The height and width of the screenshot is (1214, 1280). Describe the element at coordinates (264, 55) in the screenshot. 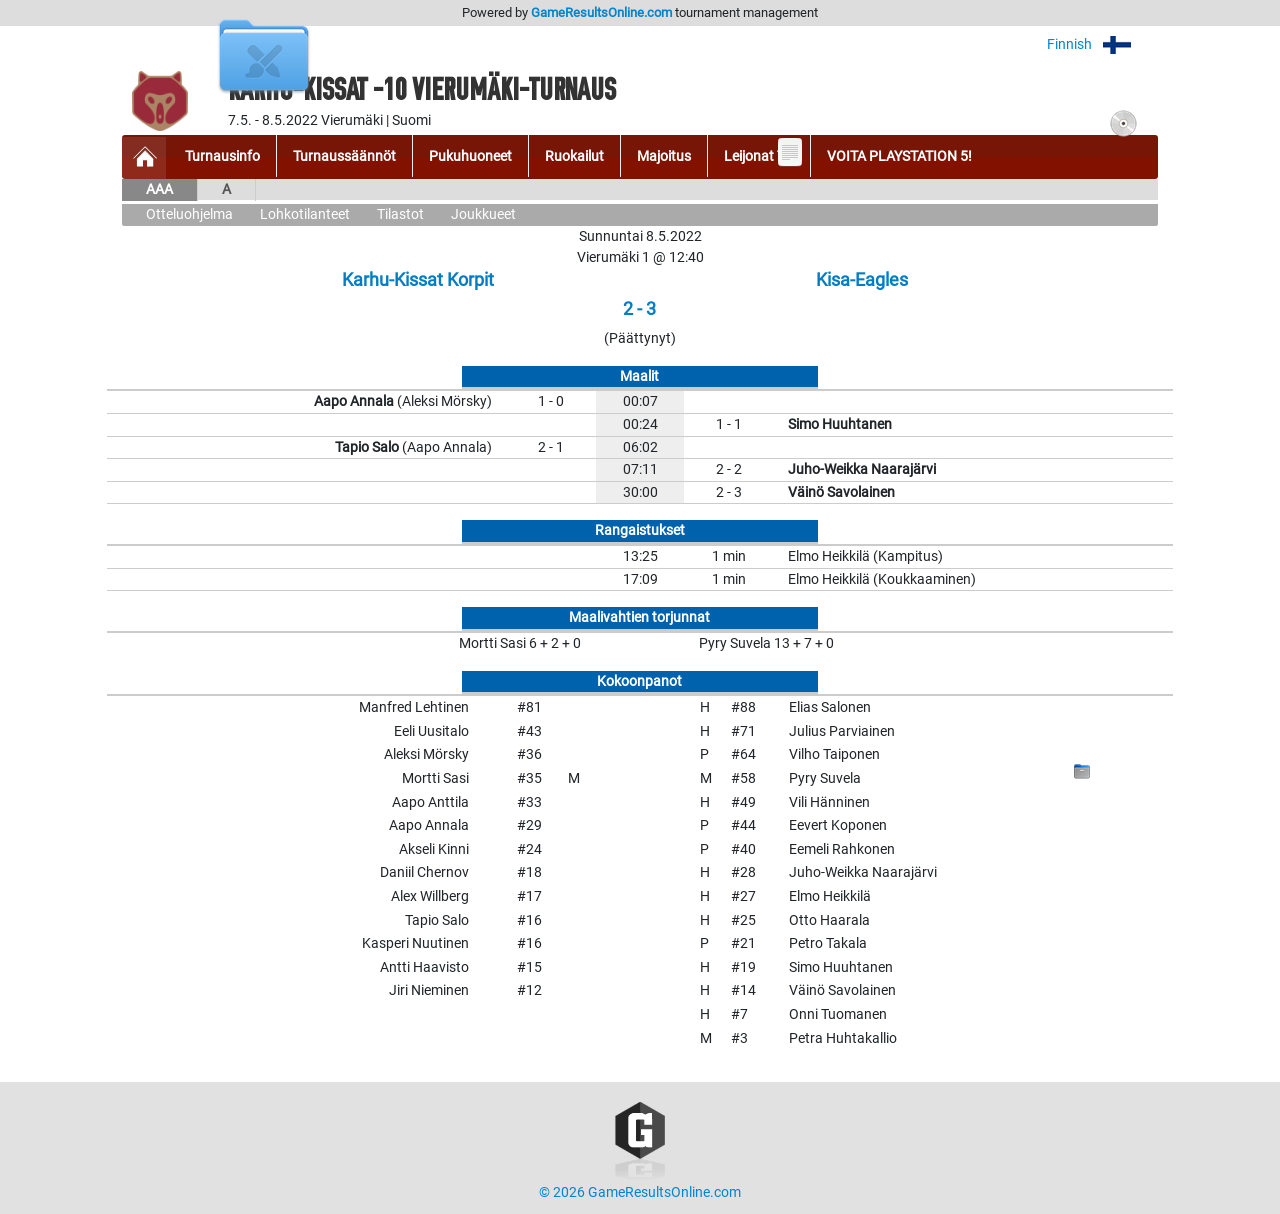

I see `open graphics or design files folder` at that location.